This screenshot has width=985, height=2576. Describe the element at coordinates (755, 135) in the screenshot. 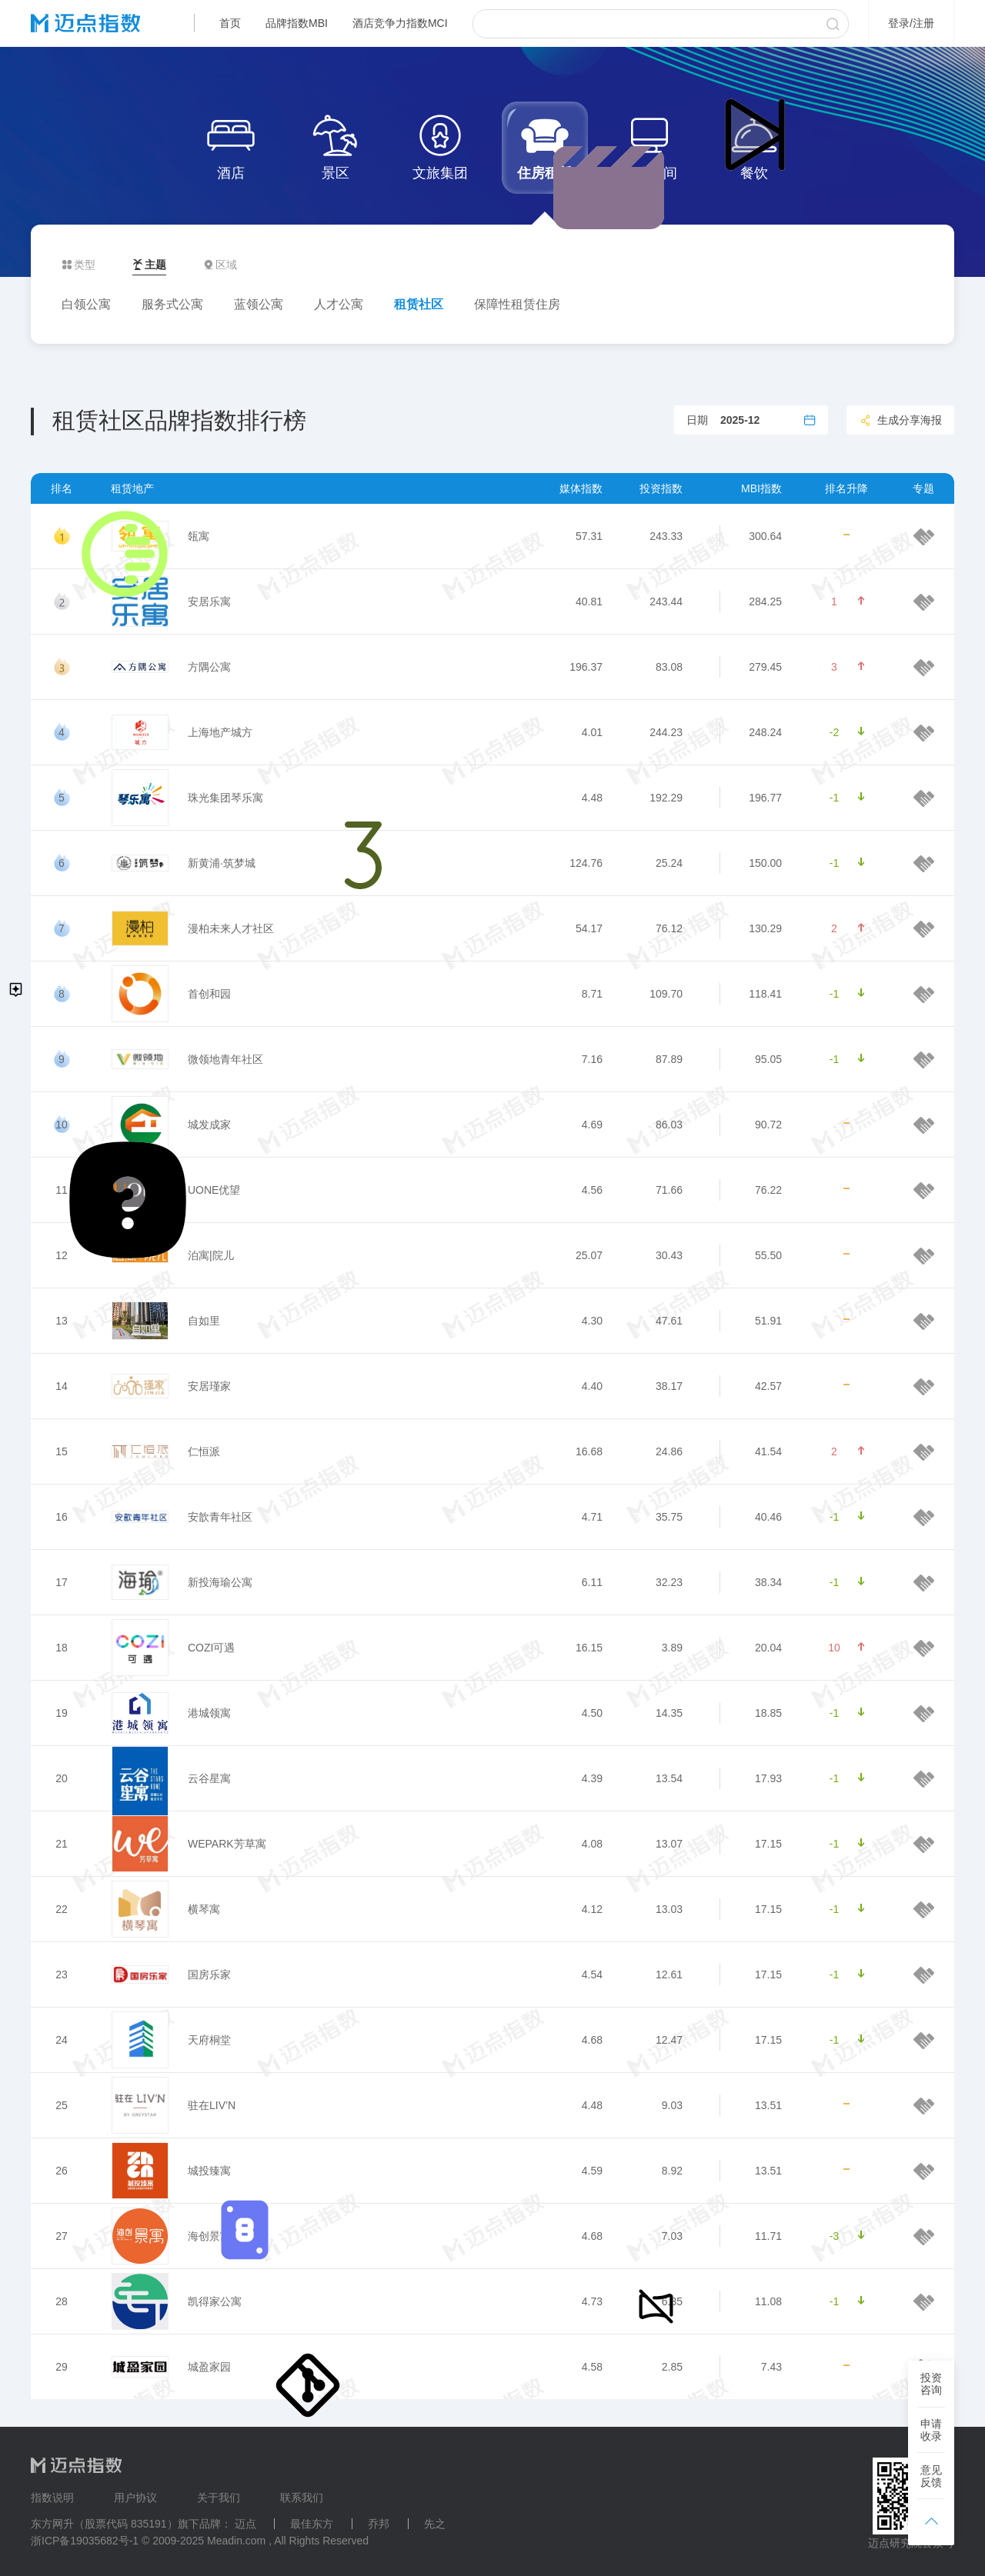

I see `skip to the next track` at that location.